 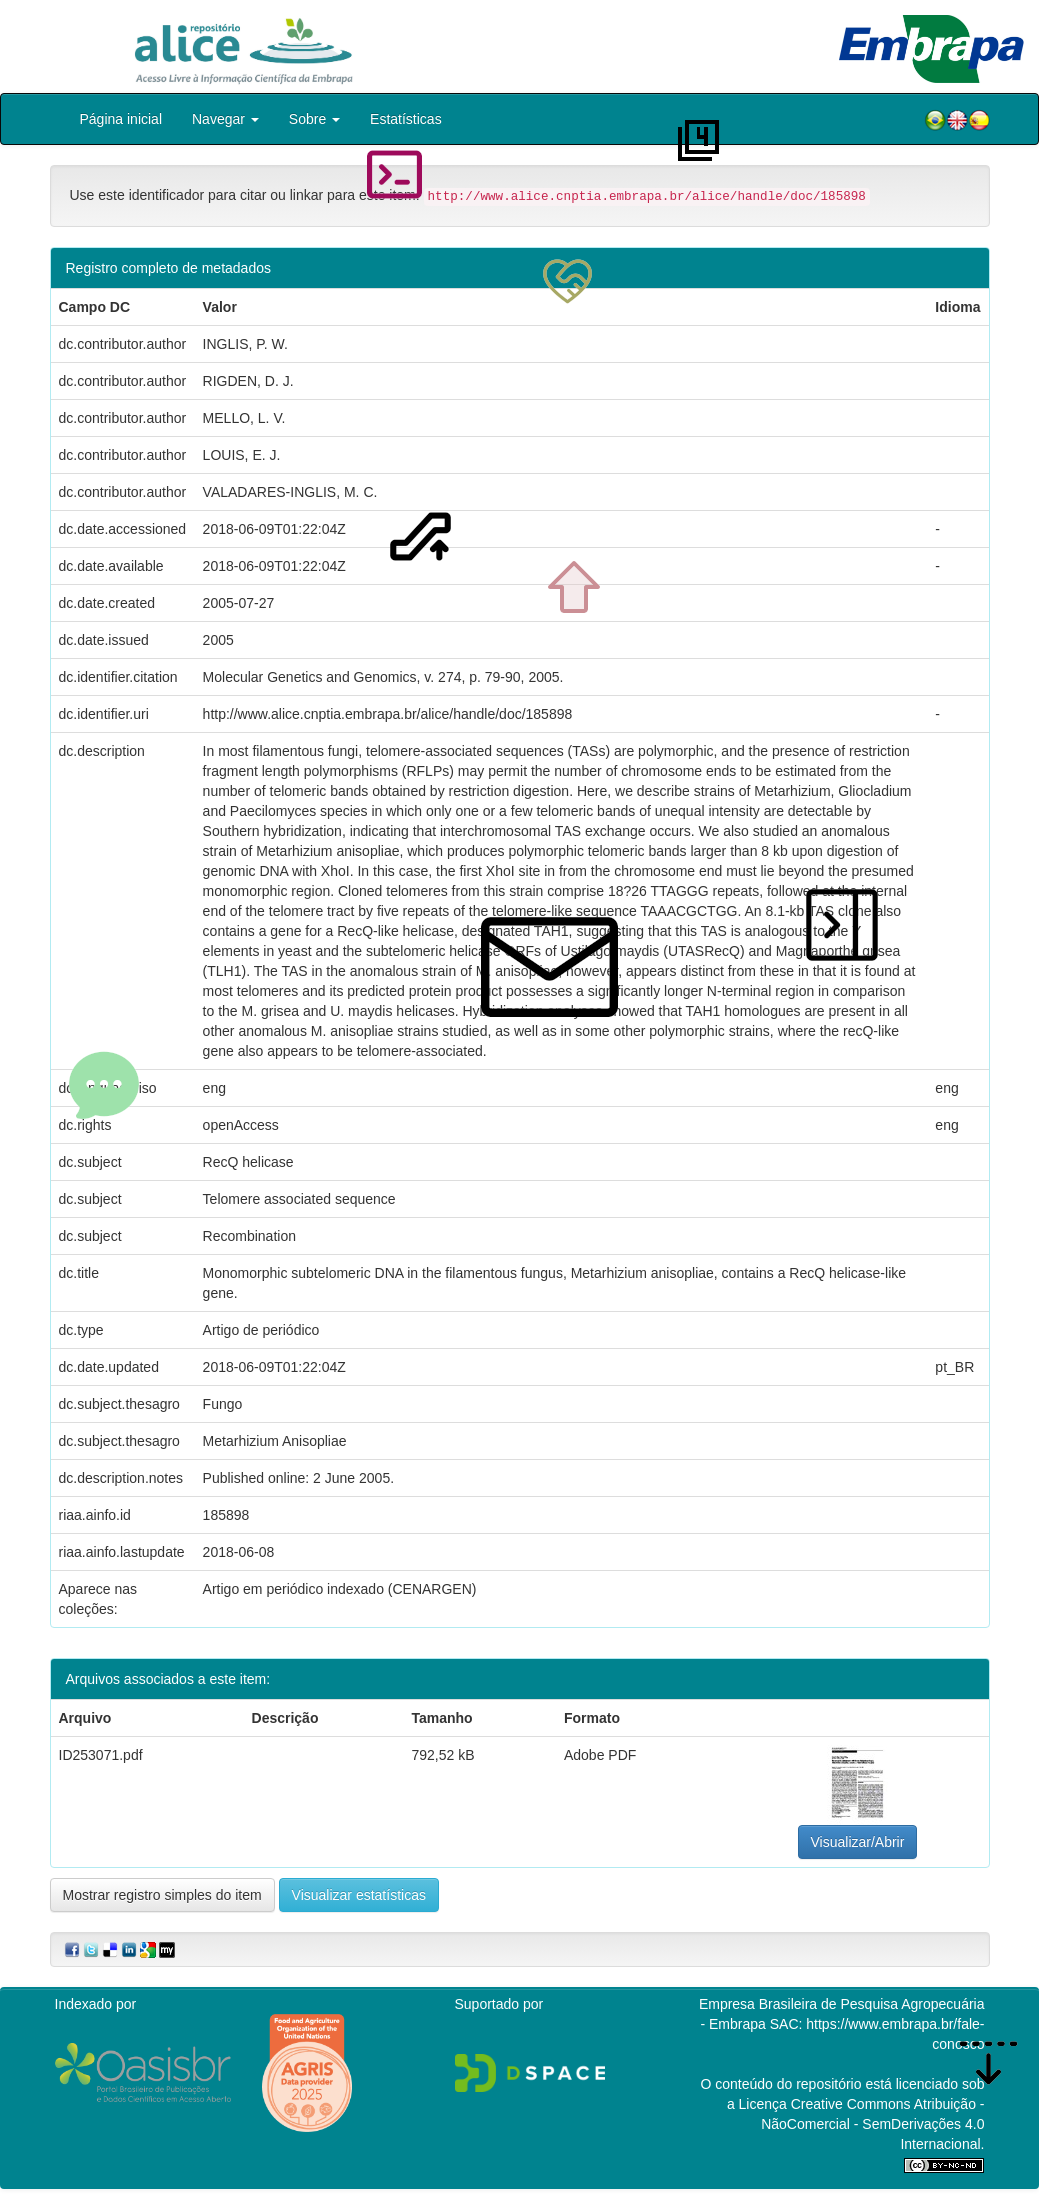 What do you see at coordinates (842, 925) in the screenshot?
I see `collapse the sidebar panel` at bounding box center [842, 925].